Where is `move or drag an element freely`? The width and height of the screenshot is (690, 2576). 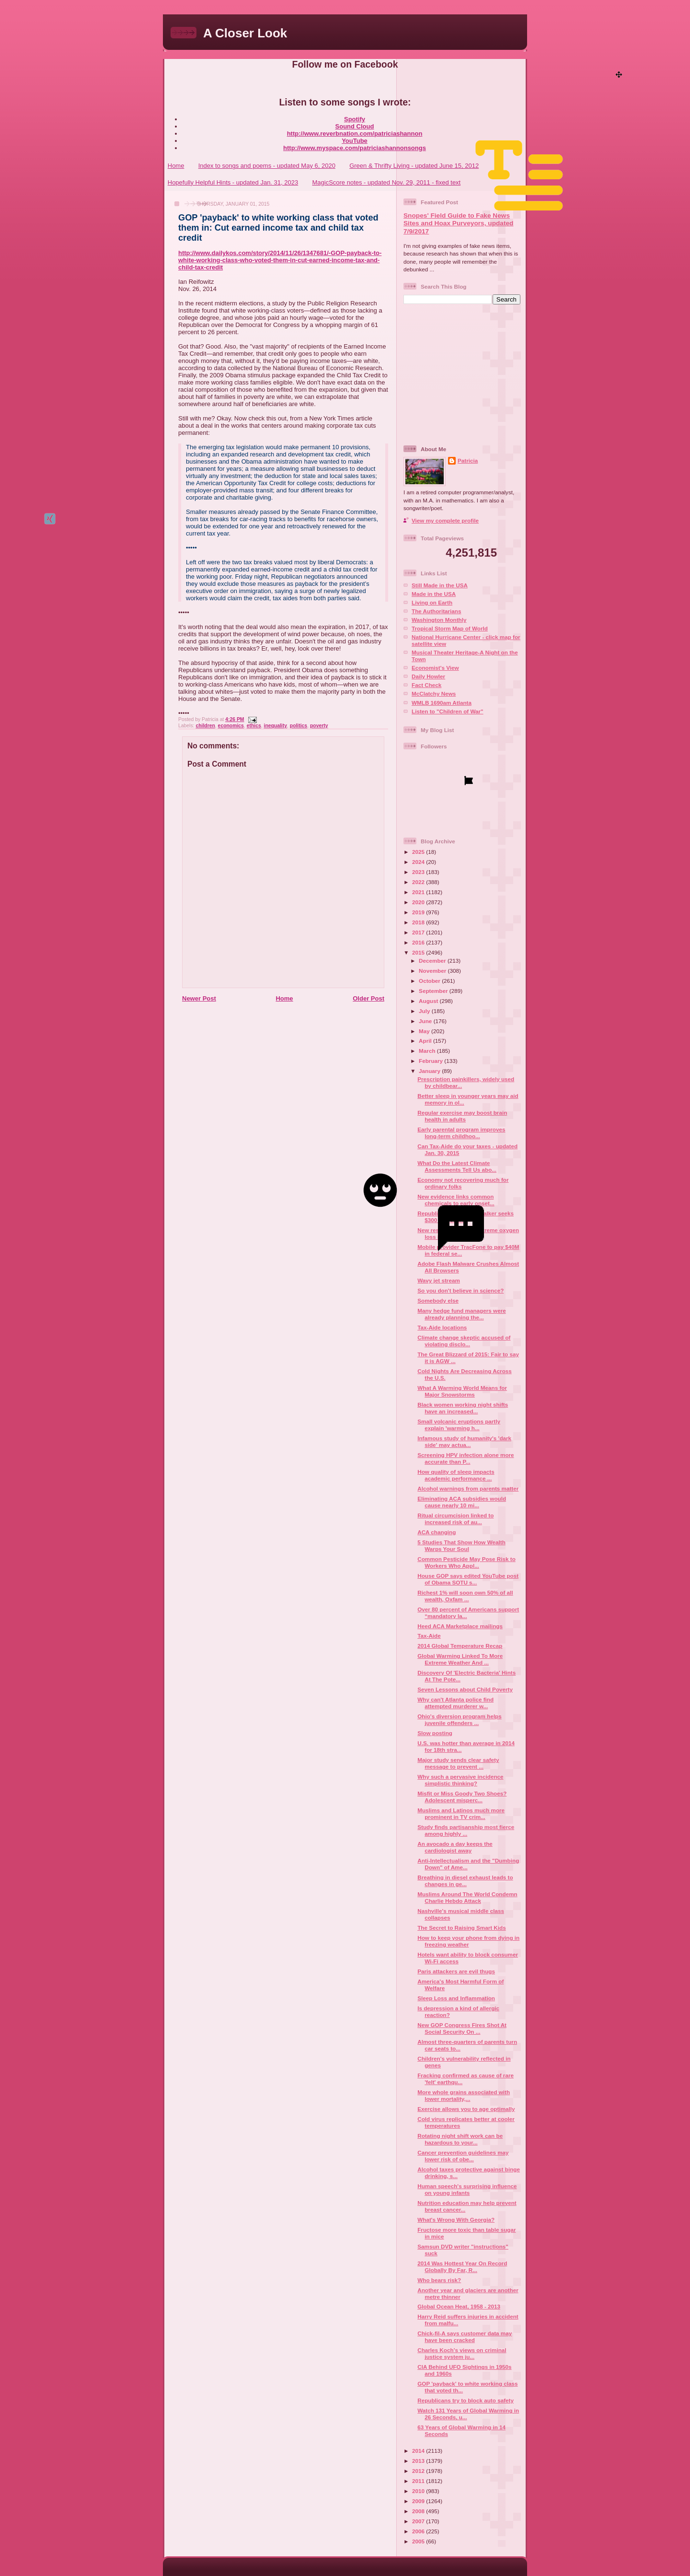 move or drag an element freely is located at coordinates (619, 74).